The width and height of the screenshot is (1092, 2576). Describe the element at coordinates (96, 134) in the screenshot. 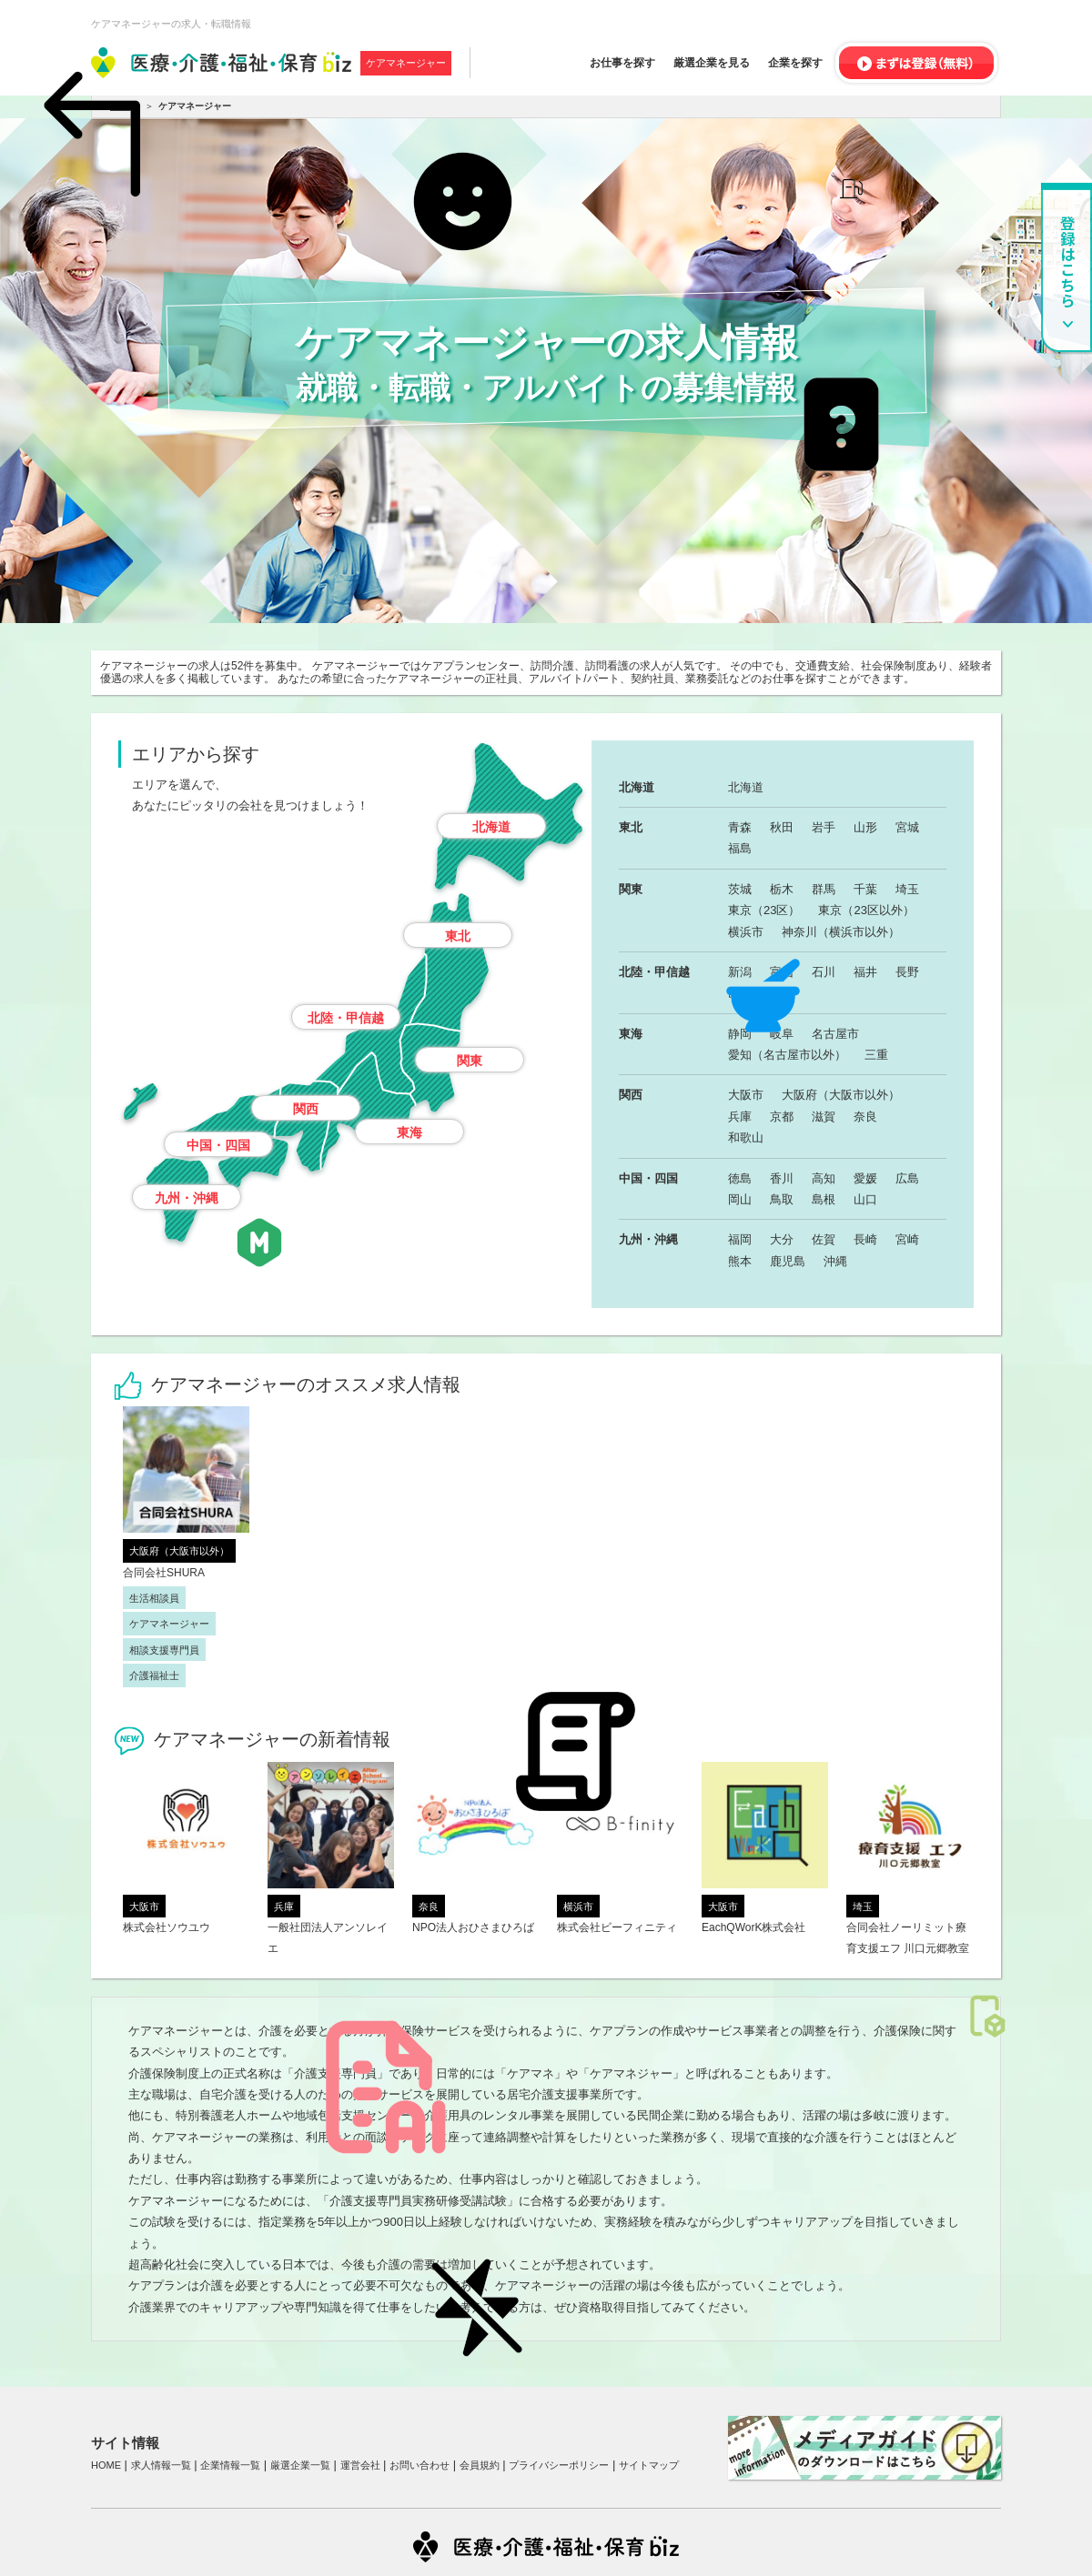

I see `go back to previous screen` at that location.